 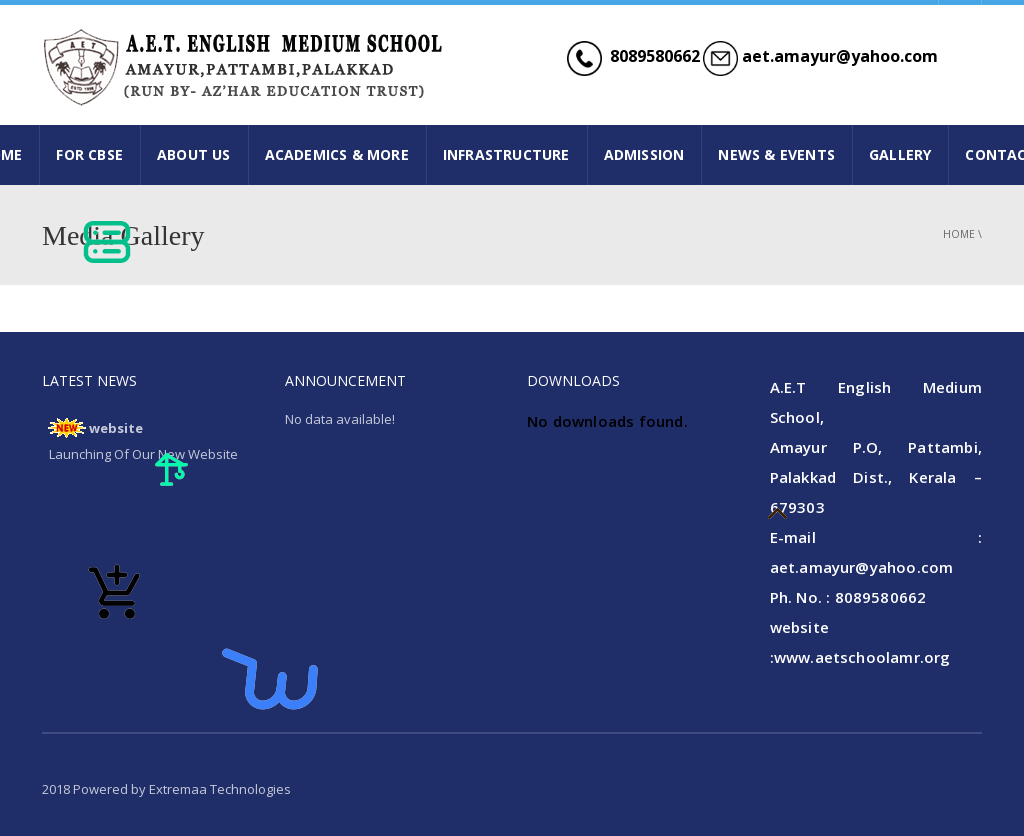 What do you see at coordinates (270, 679) in the screenshot?
I see `open the Wish shopping app` at bounding box center [270, 679].